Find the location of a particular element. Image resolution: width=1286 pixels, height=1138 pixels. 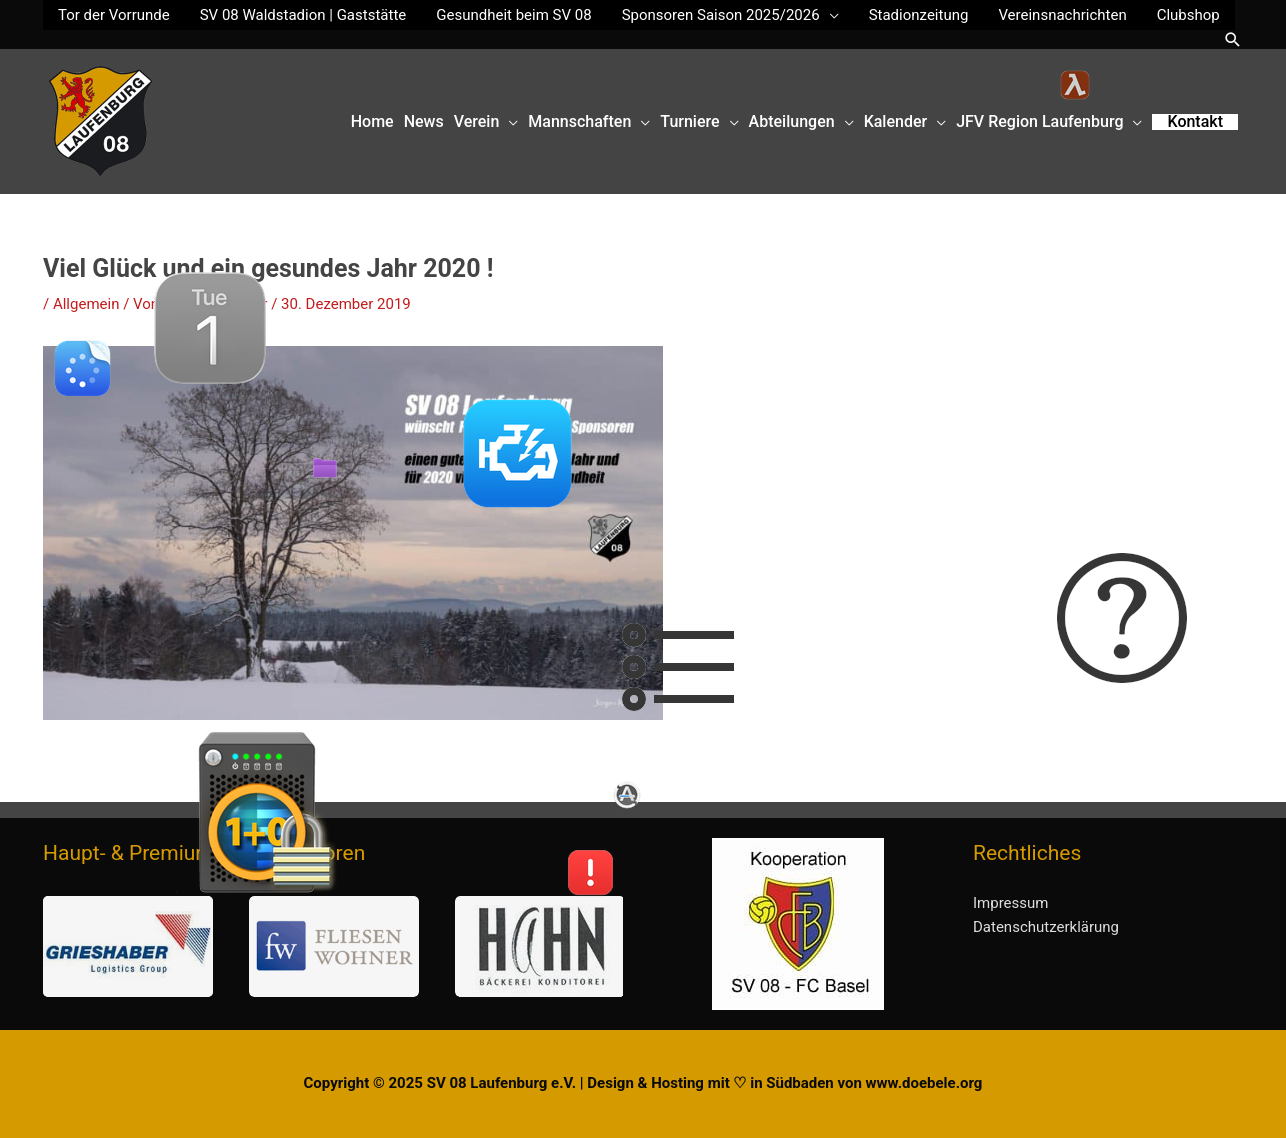

open folder containing files is located at coordinates (325, 468).